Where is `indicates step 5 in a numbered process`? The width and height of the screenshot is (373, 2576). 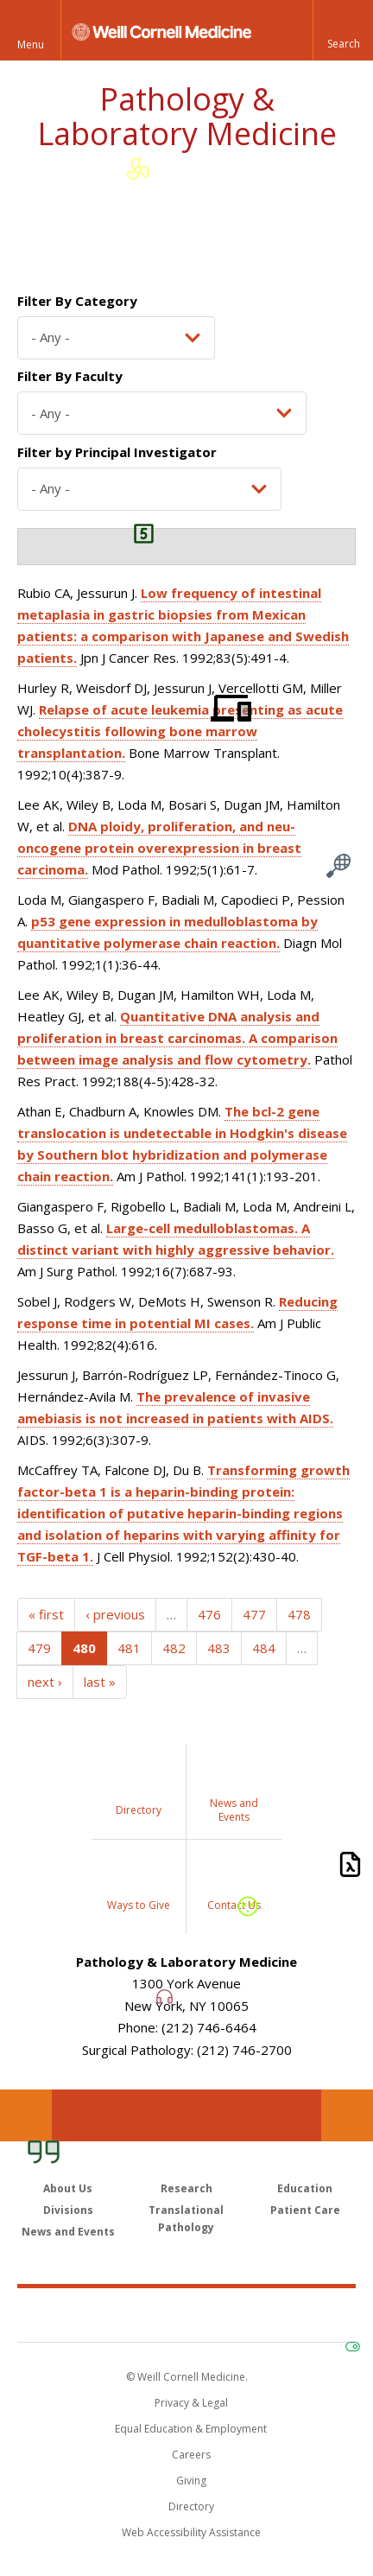
indicates step 5 in a numbered process is located at coordinates (143, 533).